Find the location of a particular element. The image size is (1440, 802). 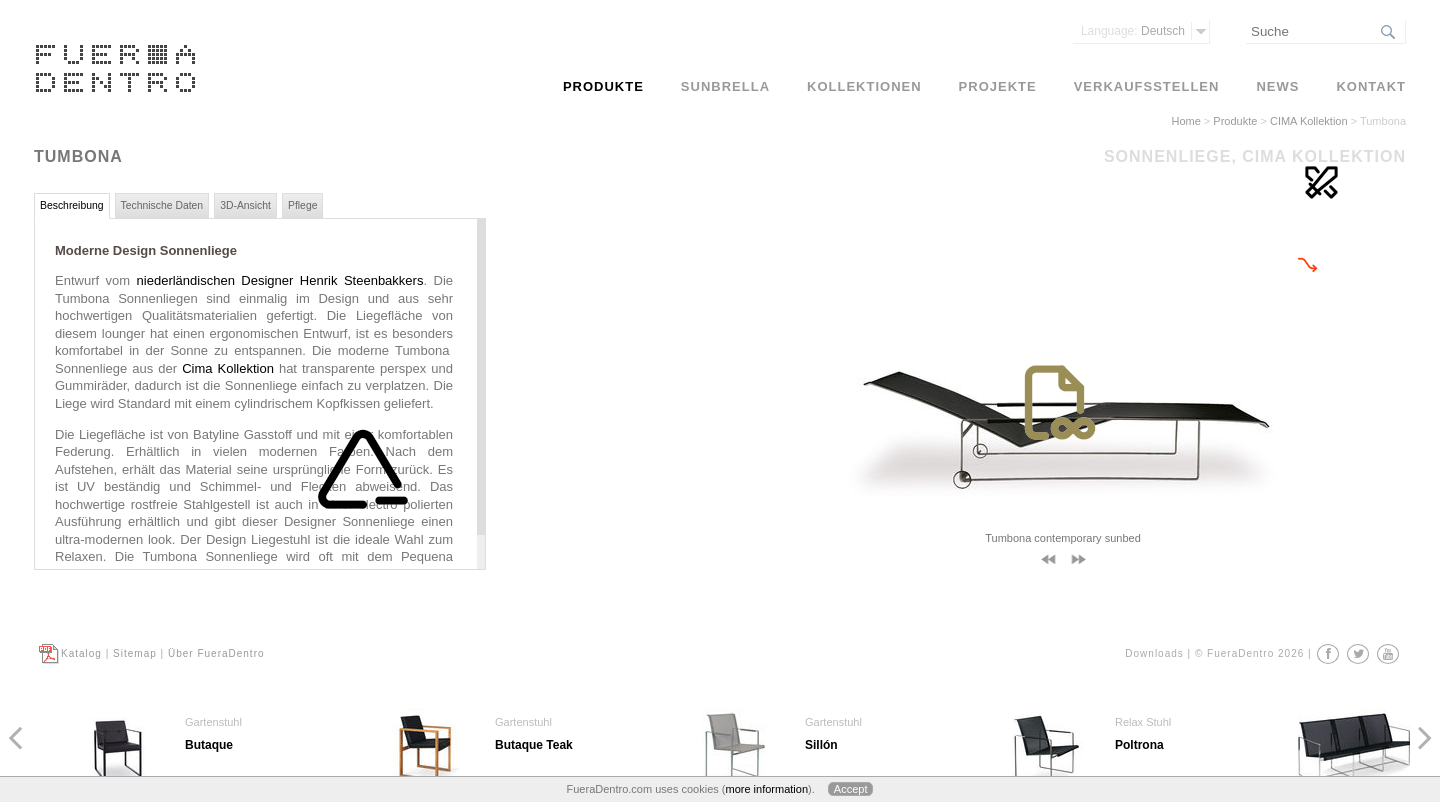

start a battle or combat mode is located at coordinates (1321, 182).